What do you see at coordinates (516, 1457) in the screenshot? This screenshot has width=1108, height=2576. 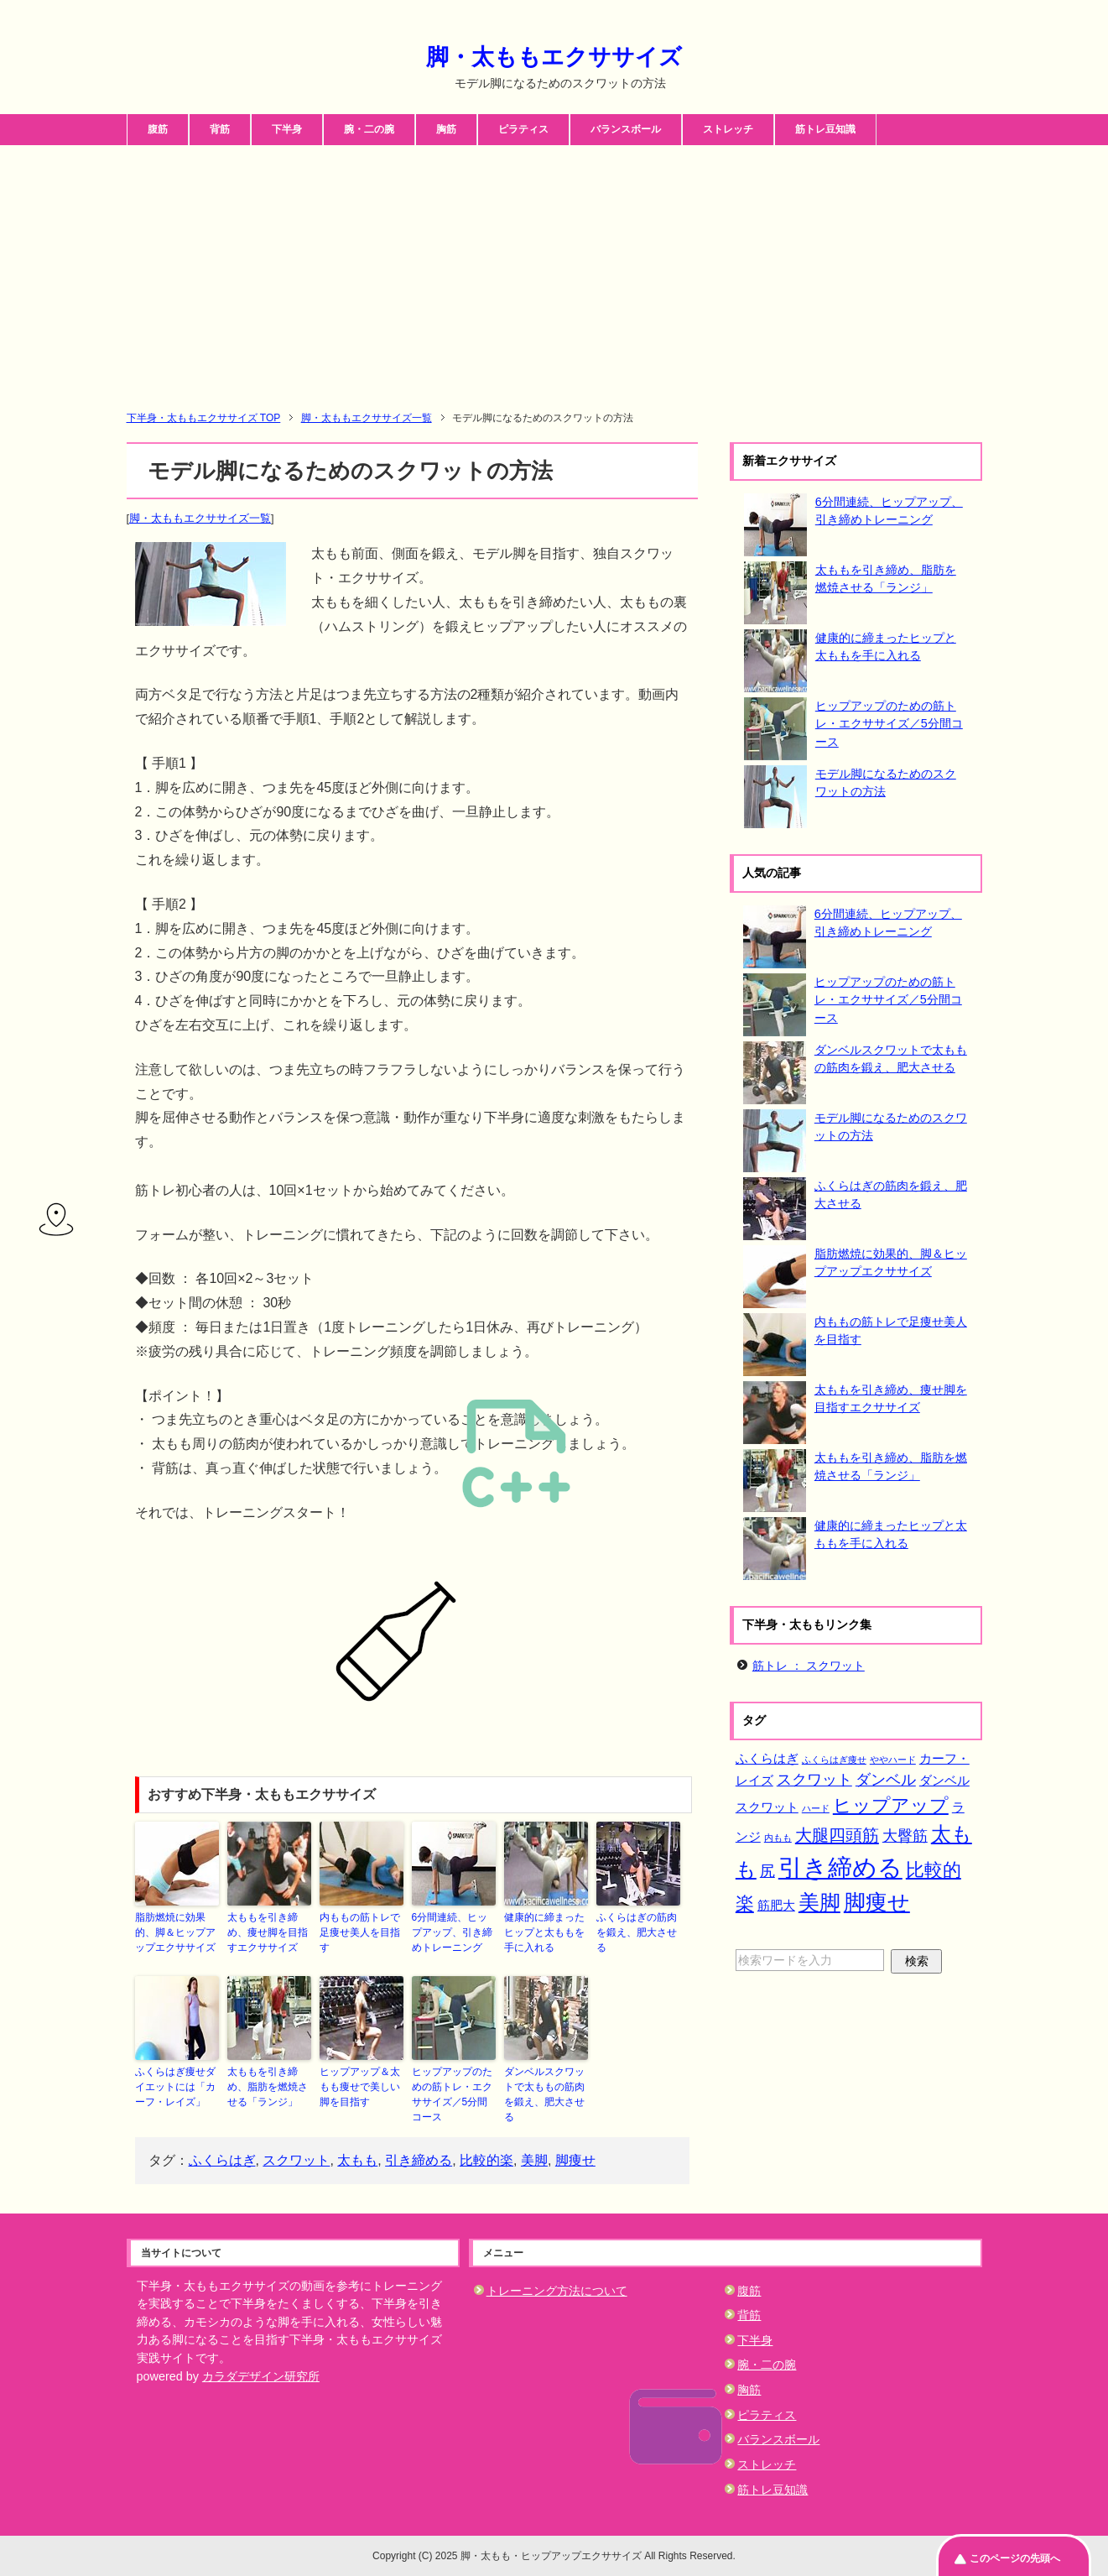 I see `a C++ source code file` at bounding box center [516, 1457].